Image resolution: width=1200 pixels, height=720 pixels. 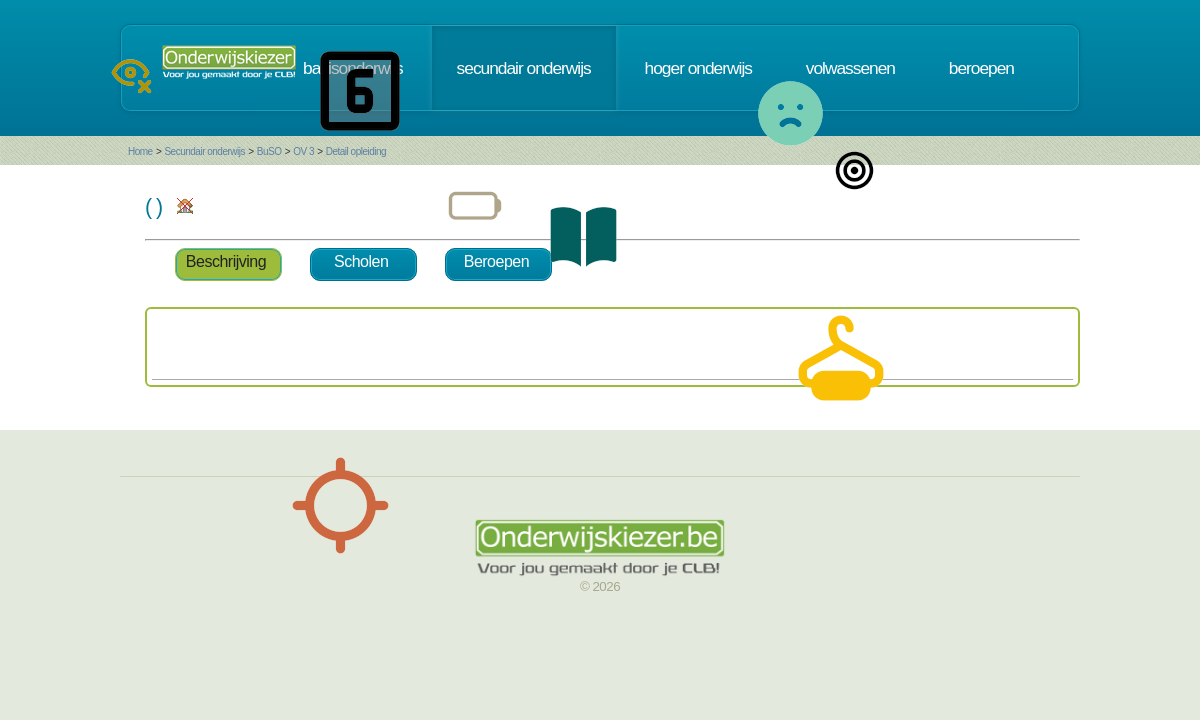 What do you see at coordinates (854, 170) in the screenshot?
I see `set a goal or target` at bounding box center [854, 170].